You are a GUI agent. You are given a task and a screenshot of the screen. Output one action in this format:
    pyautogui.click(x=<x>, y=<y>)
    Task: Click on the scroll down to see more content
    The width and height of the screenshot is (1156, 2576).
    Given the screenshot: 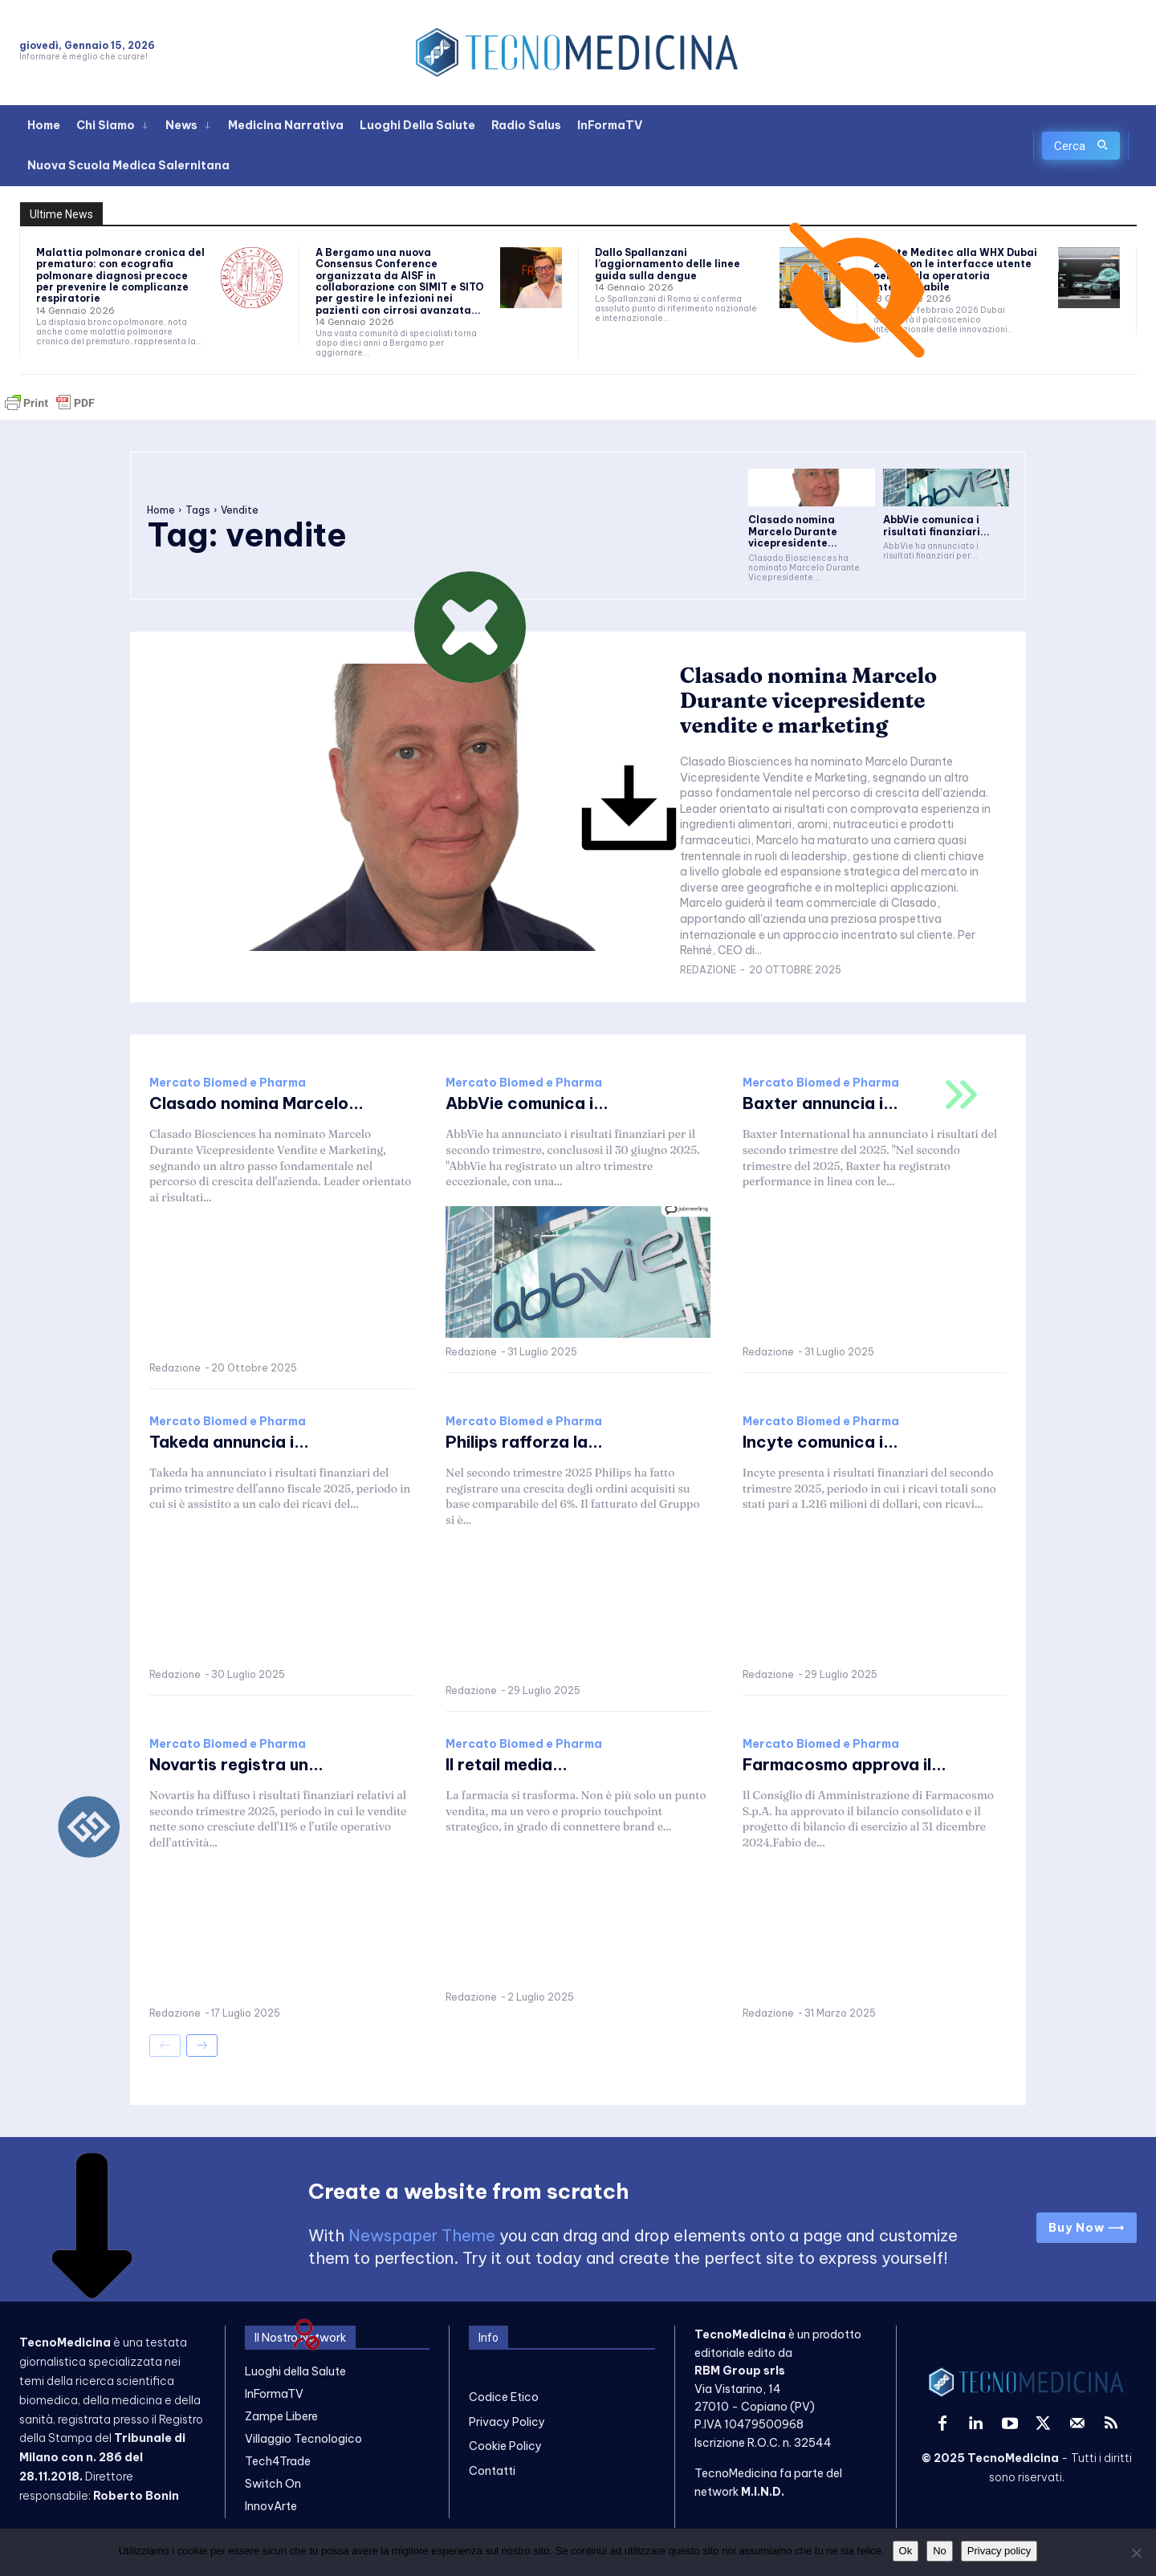 What is the action you would take?
    pyautogui.click(x=92, y=2225)
    